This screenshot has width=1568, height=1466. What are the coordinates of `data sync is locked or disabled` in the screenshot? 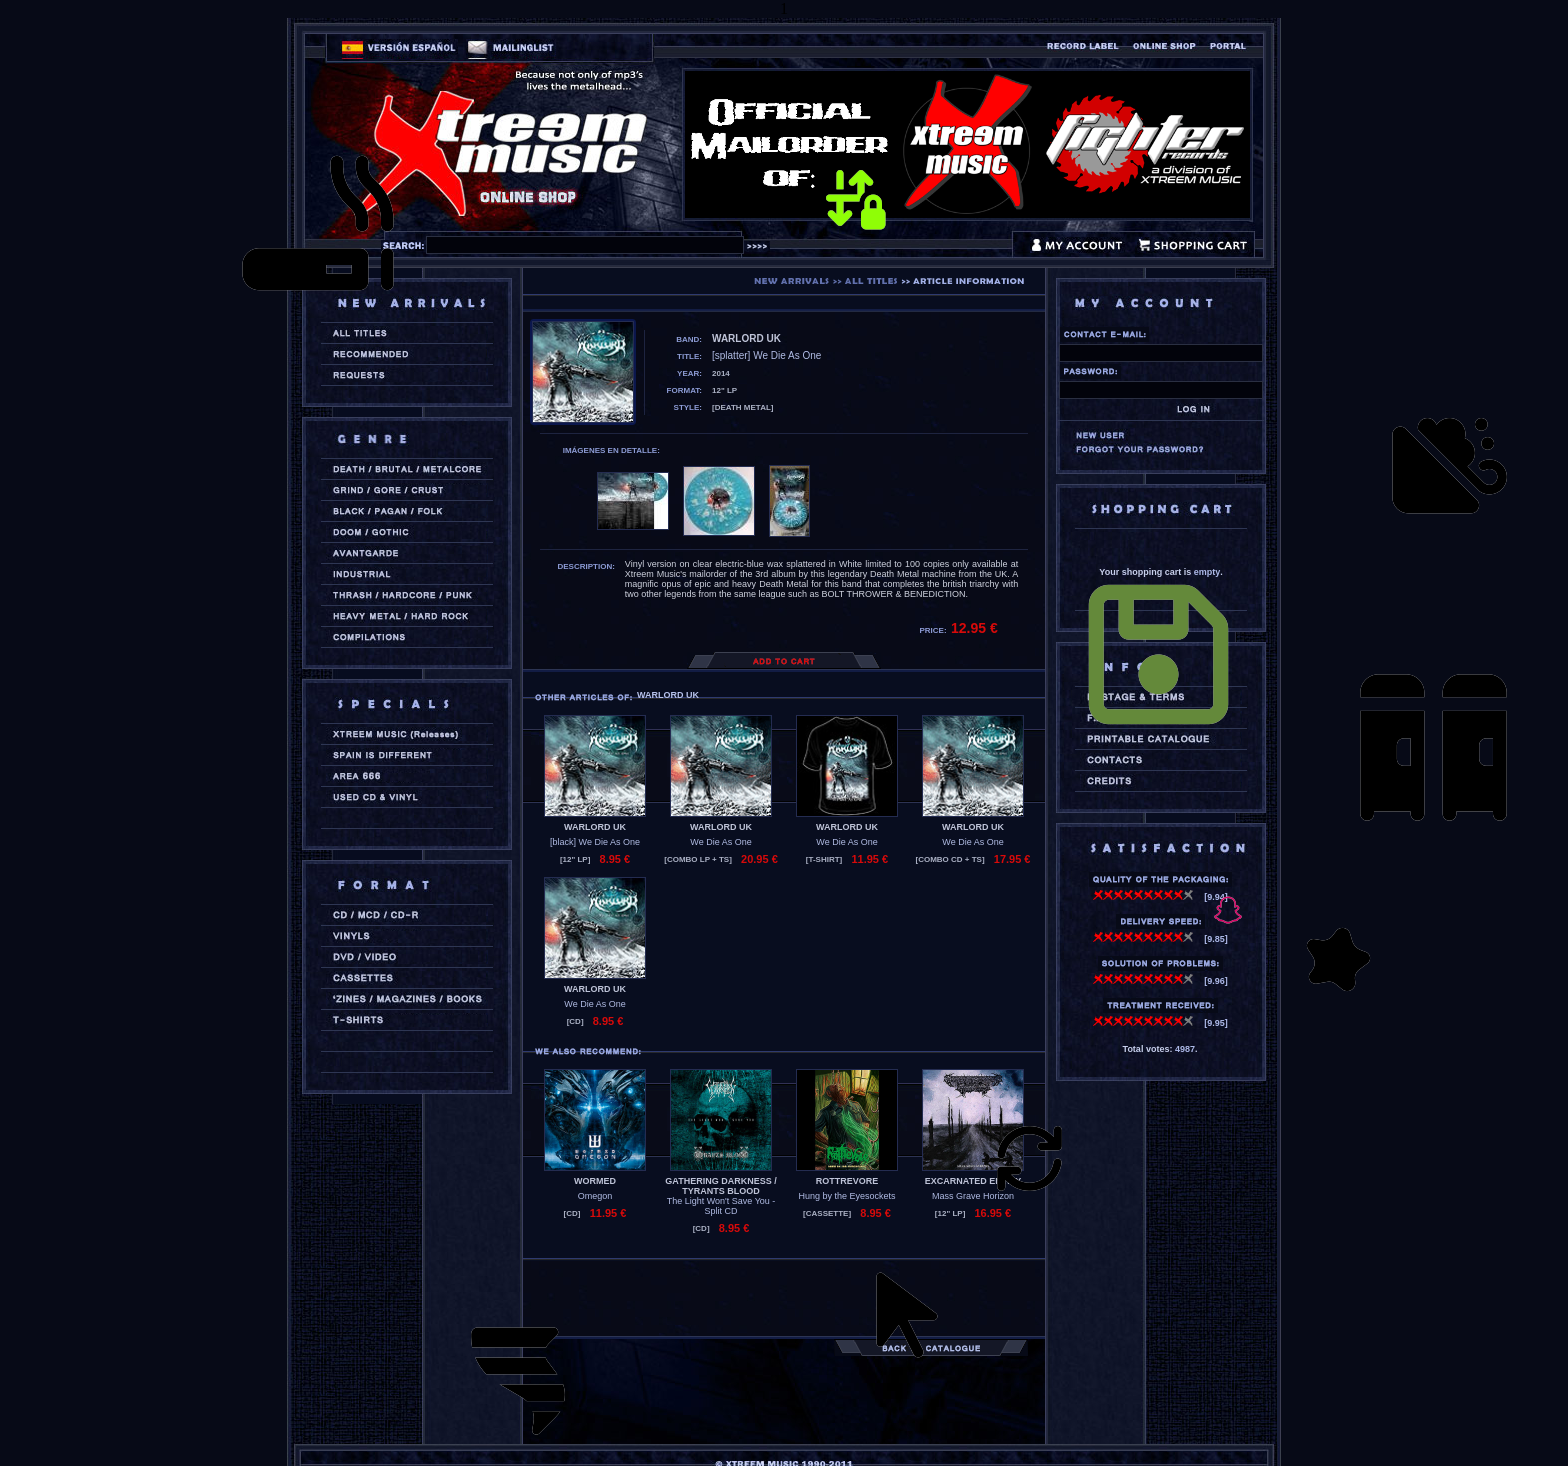 It's located at (854, 198).